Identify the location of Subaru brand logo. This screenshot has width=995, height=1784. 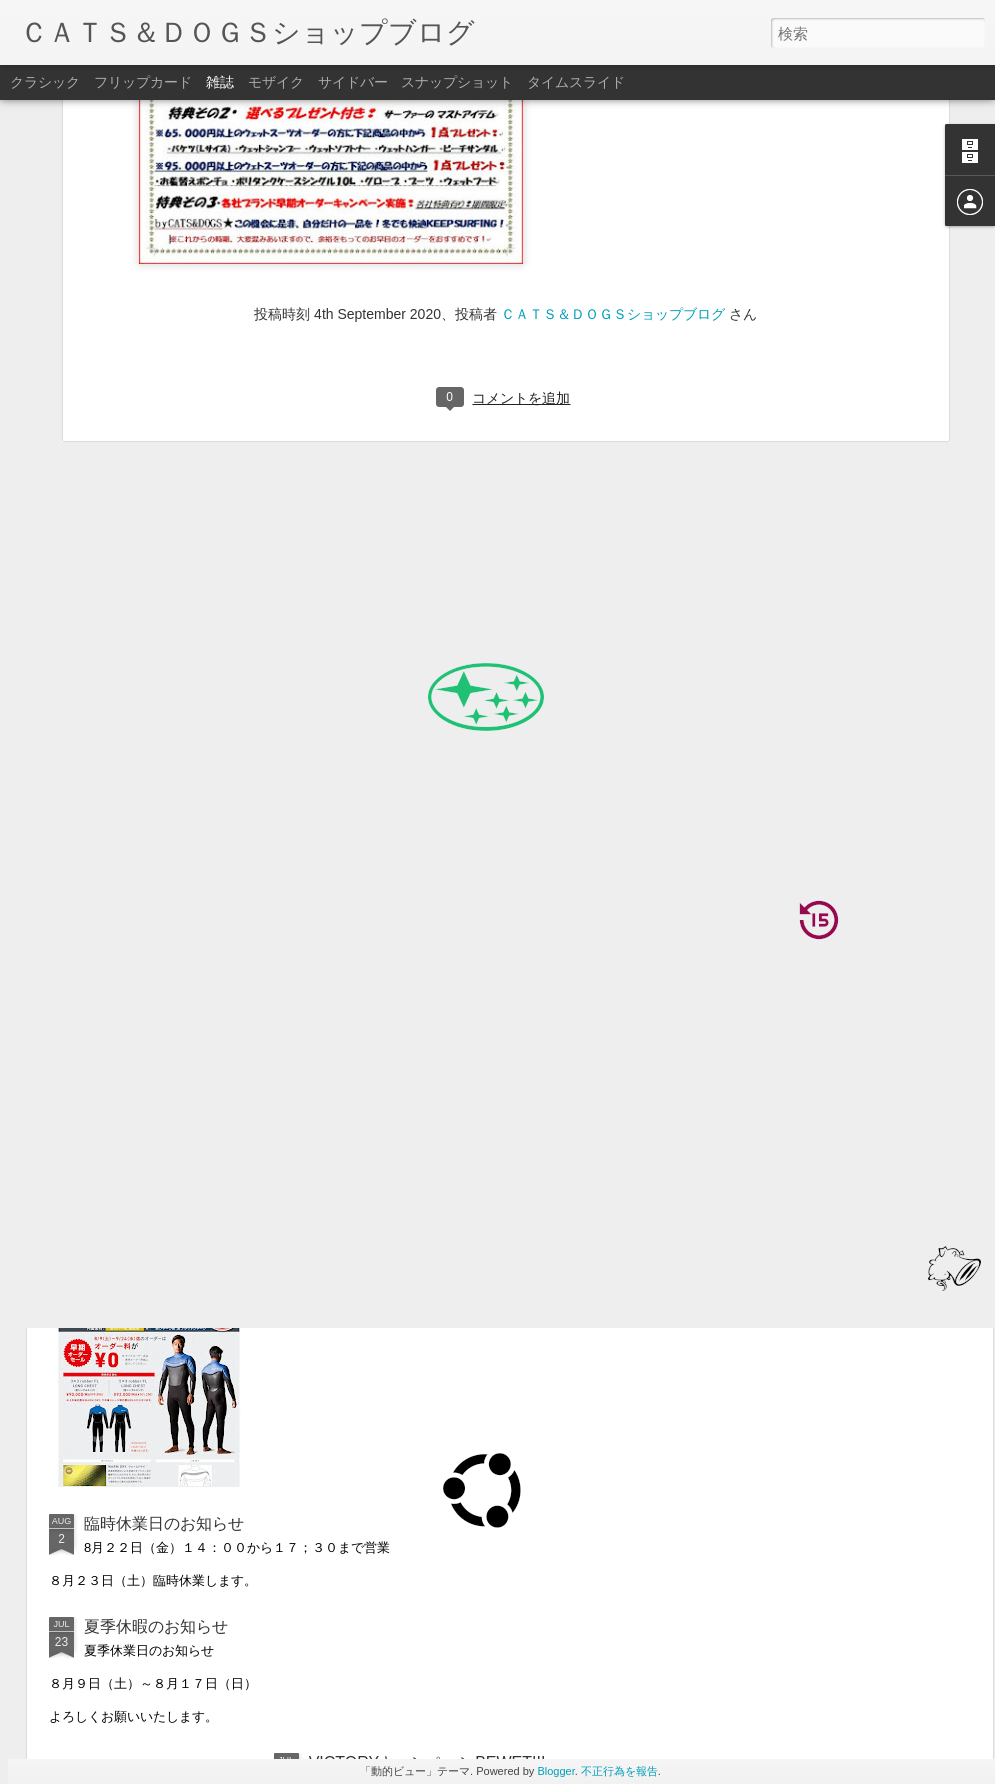
(486, 697).